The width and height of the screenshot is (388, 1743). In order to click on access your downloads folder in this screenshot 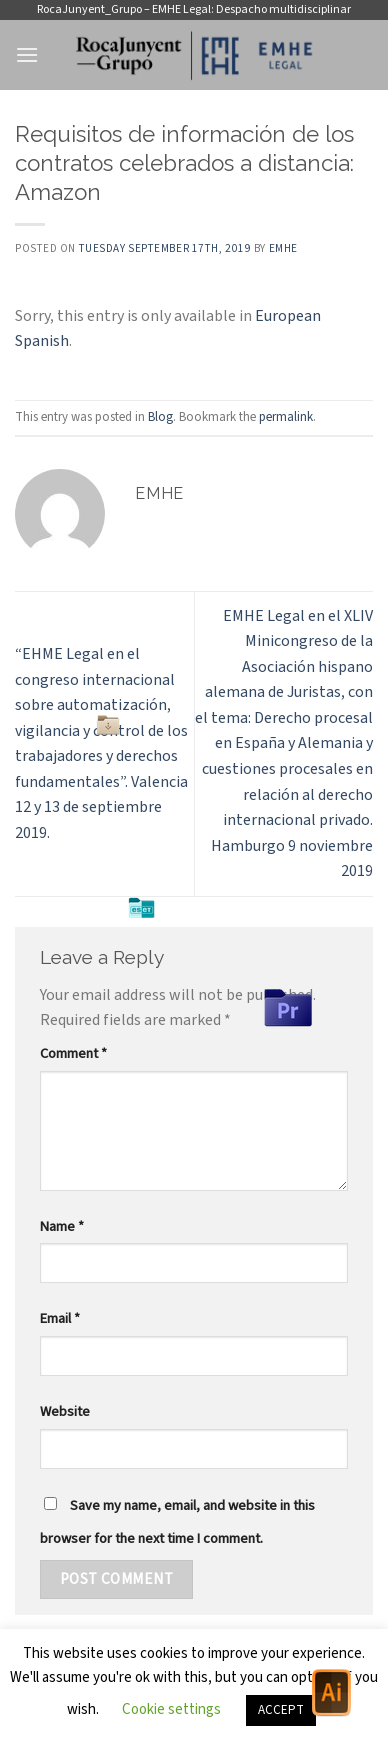, I will do `click(108, 726)`.